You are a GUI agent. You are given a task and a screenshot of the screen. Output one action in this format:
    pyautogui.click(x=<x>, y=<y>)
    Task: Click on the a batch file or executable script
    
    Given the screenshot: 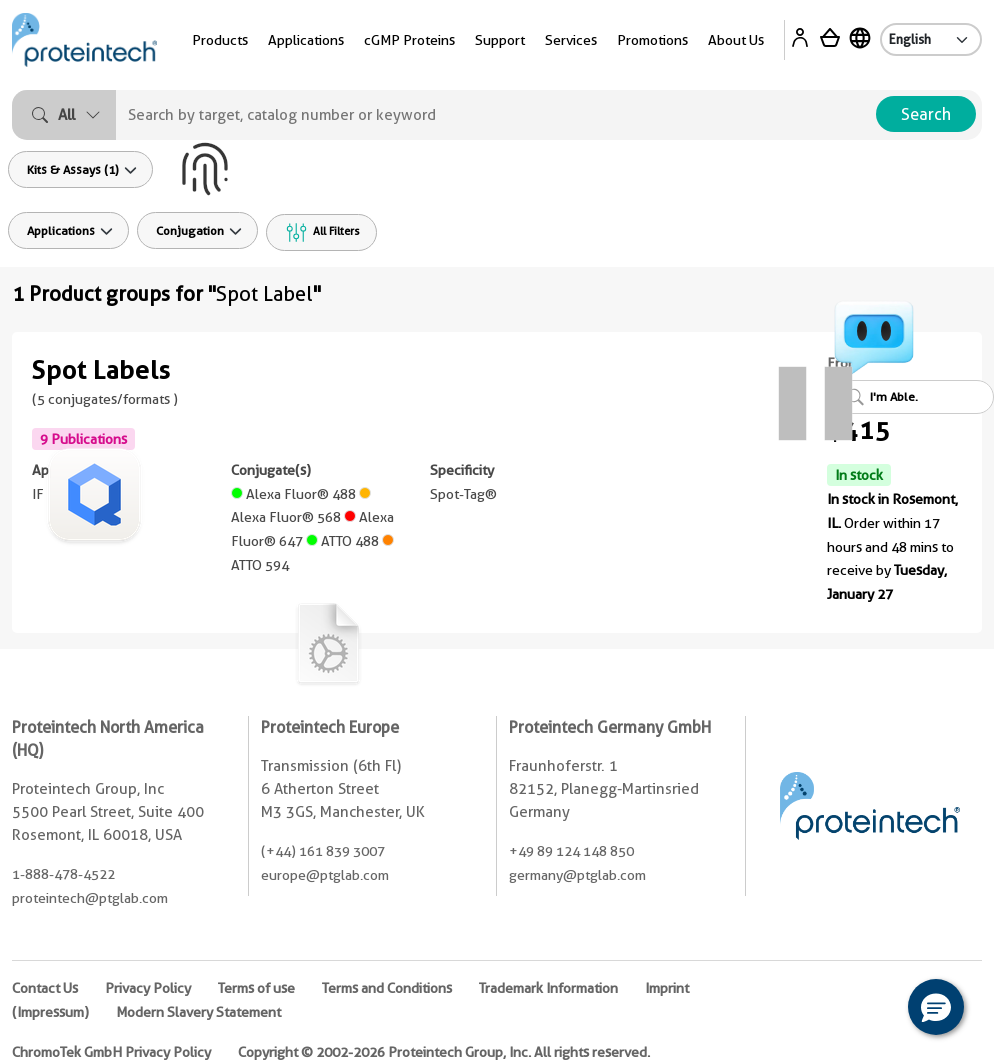 What is the action you would take?
    pyautogui.click(x=328, y=644)
    